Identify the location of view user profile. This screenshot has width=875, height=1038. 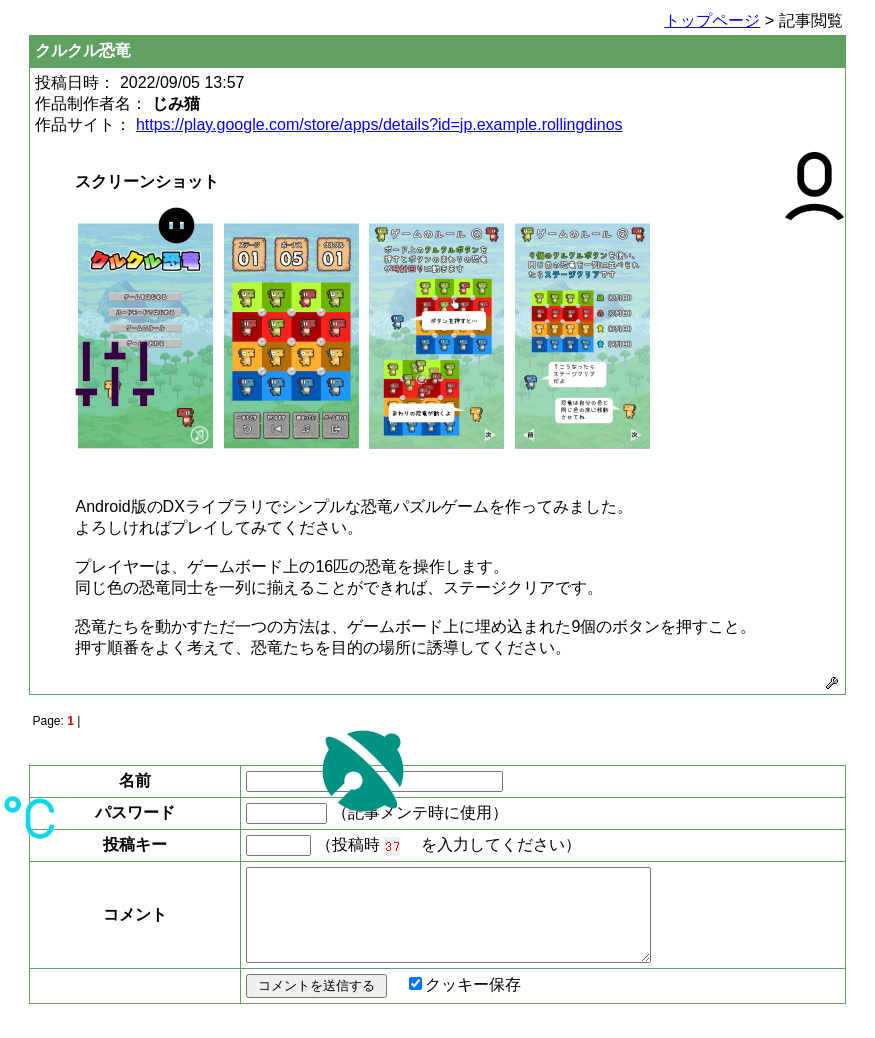
(814, 186).